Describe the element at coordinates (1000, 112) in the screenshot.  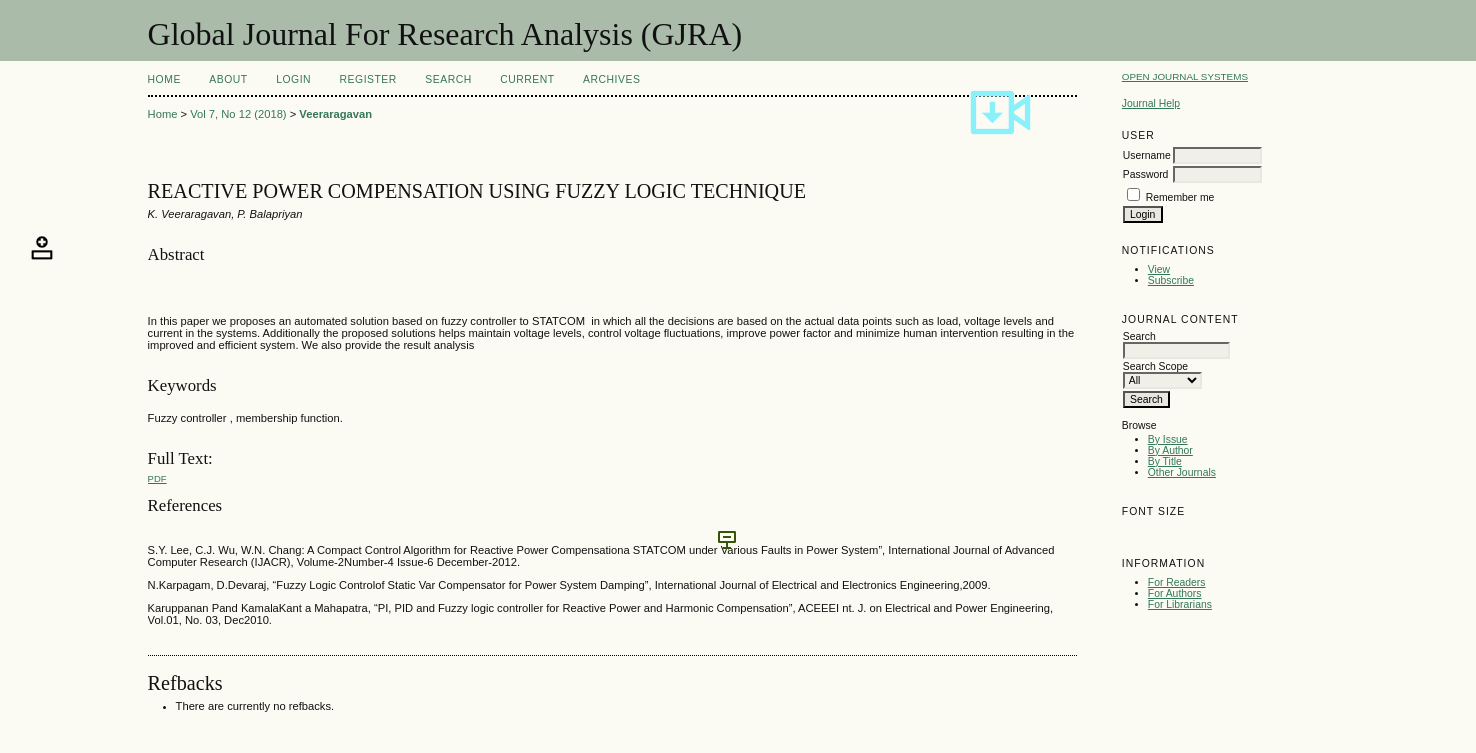
I see `download video to device` at that location.